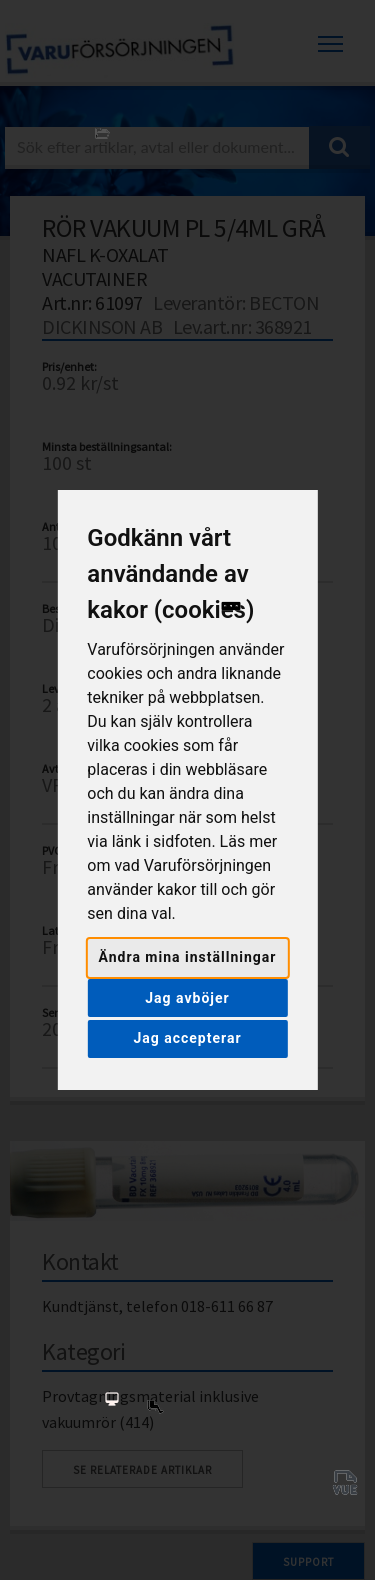 Image resolution: width=375 pixels, height=1580 pixels. What do you see at coordinates (155, 1407) in the screenshot?
I see `select extra legroom seating option` at bounding box center [155, 1407].